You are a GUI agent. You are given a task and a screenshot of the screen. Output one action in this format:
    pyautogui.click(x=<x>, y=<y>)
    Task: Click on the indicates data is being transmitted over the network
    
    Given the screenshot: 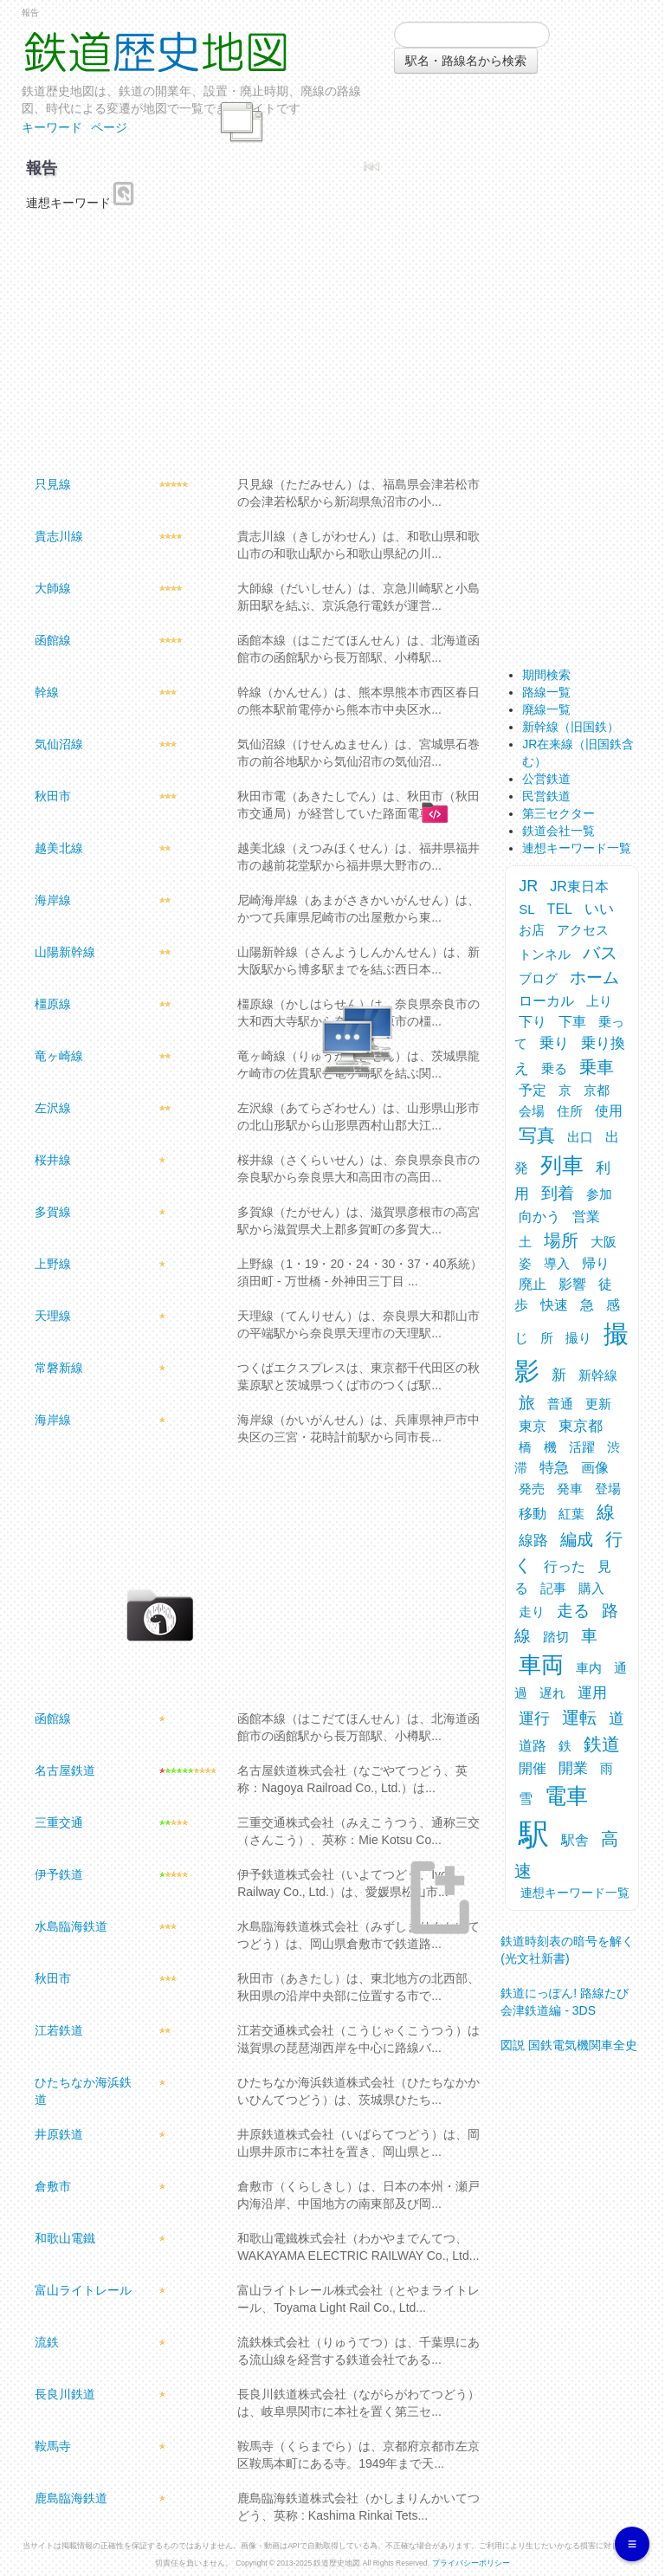 What is the action you would take?
    pyautogui.click(x=357, y=1040)
    